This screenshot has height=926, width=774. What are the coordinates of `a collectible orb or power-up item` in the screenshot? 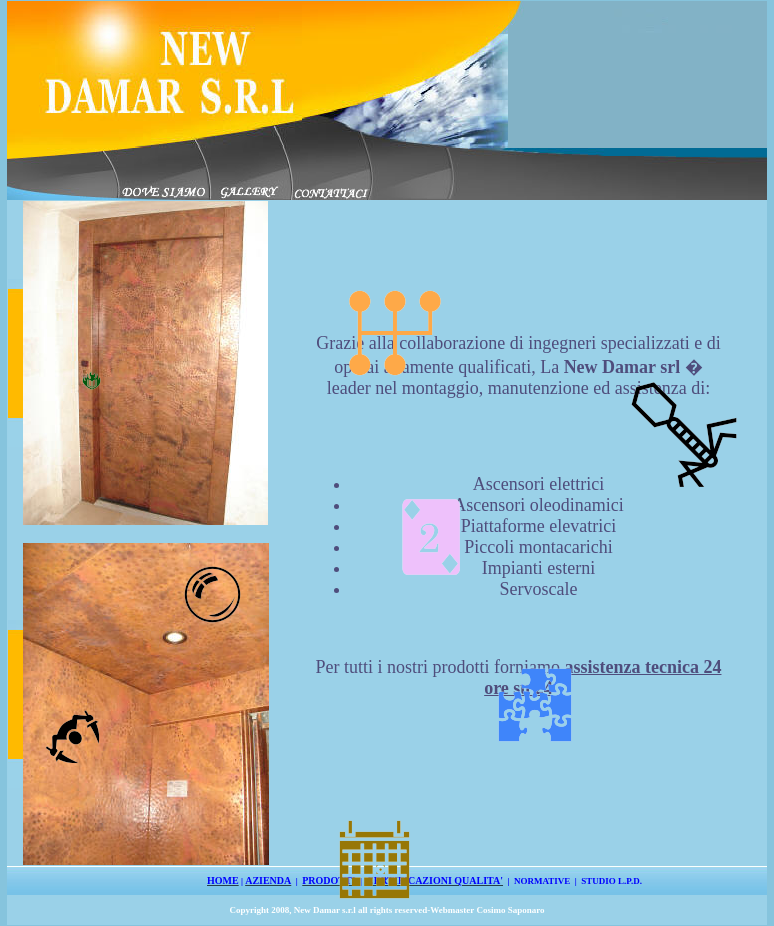 It's located at (212, 594).